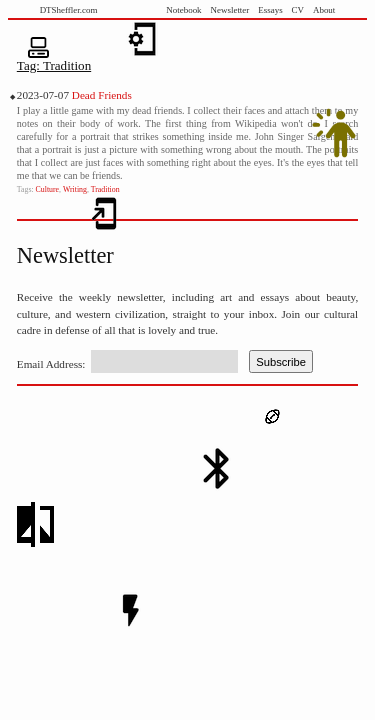 This screenshot has width=375, height=720. What do you see at coordinates (35, 524) in the screenshot?
I see `compare two images side by side` at bounding box center [35, 524].